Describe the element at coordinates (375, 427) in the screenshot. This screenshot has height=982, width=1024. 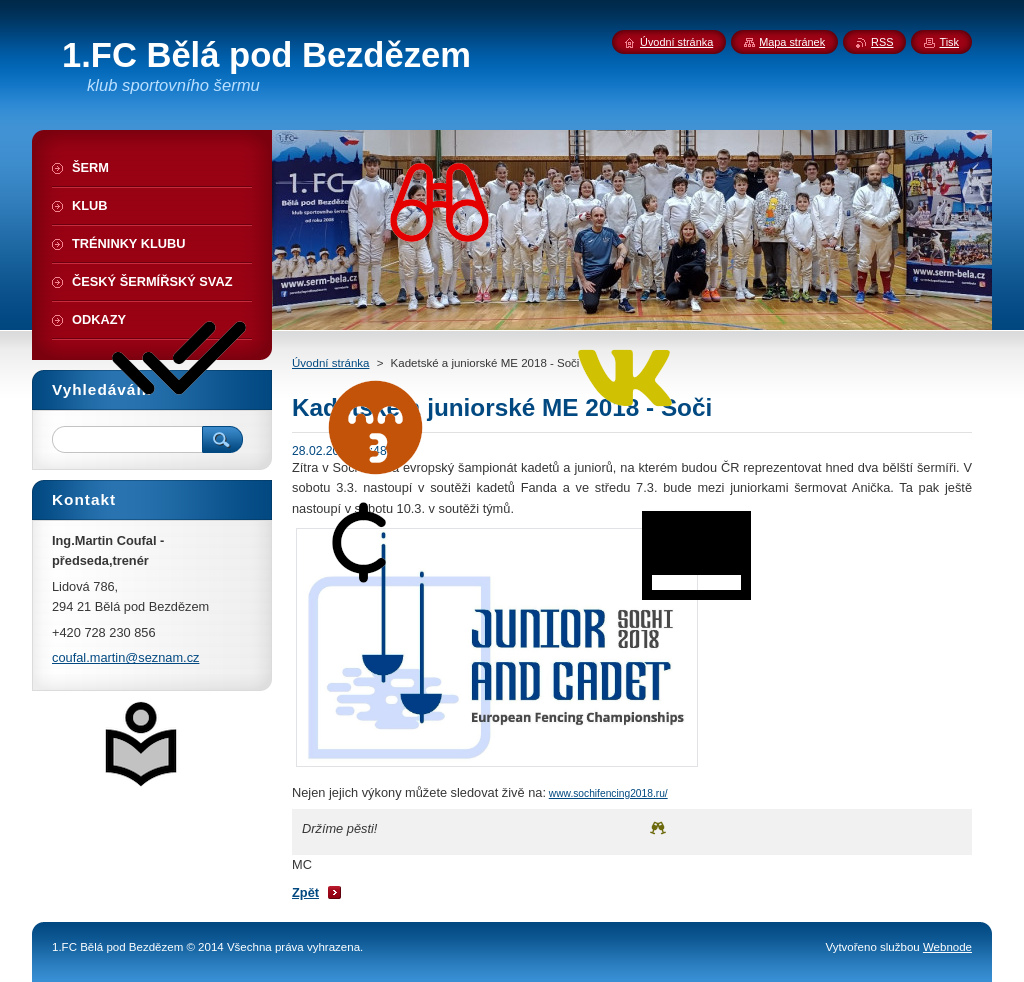
I see `send a kiss or blowing kiss emoji reaction` at that location.